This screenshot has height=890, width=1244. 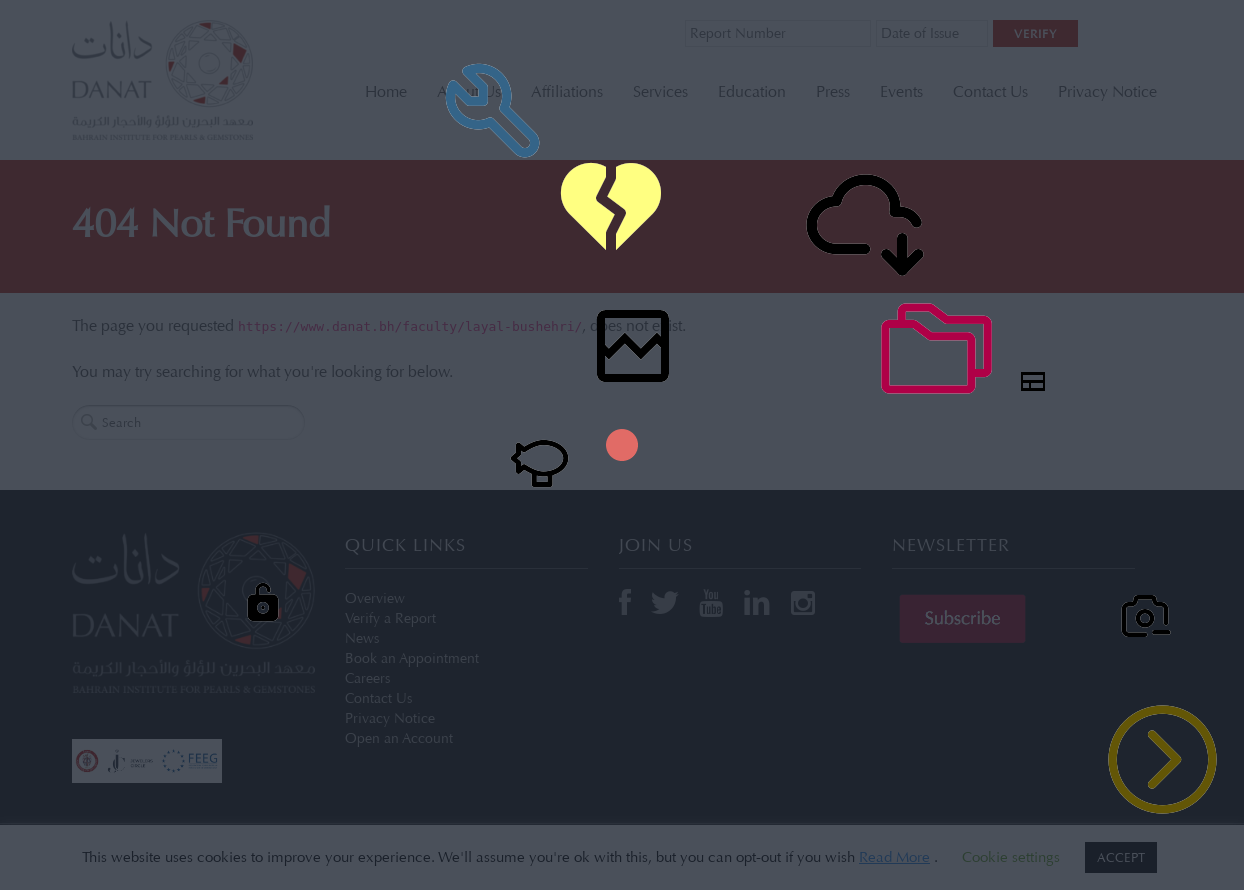 What do you see at coordinates (1162, 759) in the screenshot?
I see `navigate to the next item or screen` at bounding box center [1162, 759].